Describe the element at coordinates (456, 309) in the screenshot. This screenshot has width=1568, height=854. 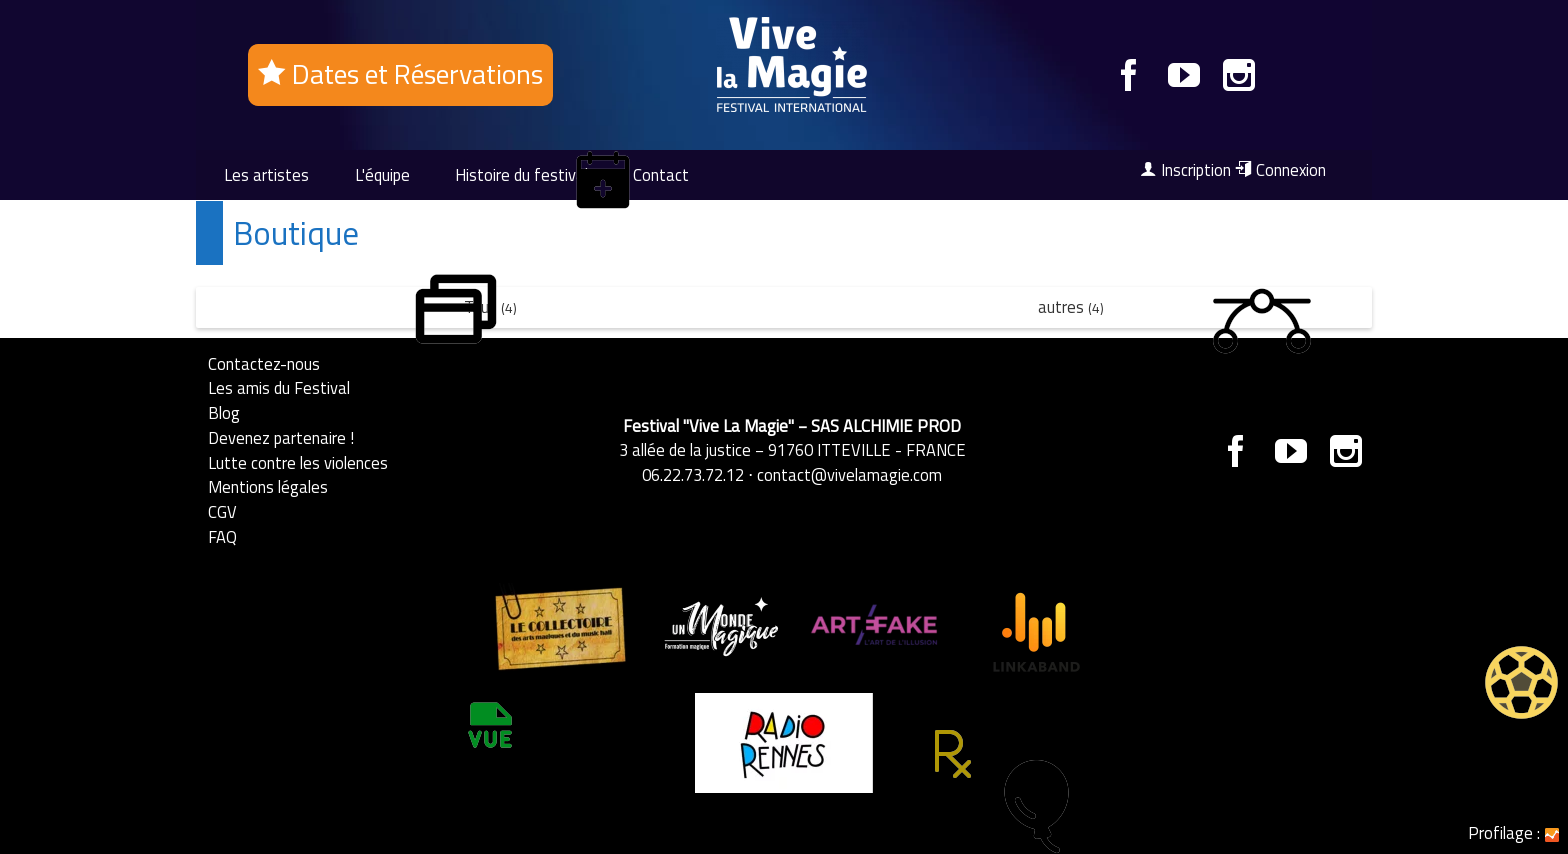
I see `view open browser windows` at that location.